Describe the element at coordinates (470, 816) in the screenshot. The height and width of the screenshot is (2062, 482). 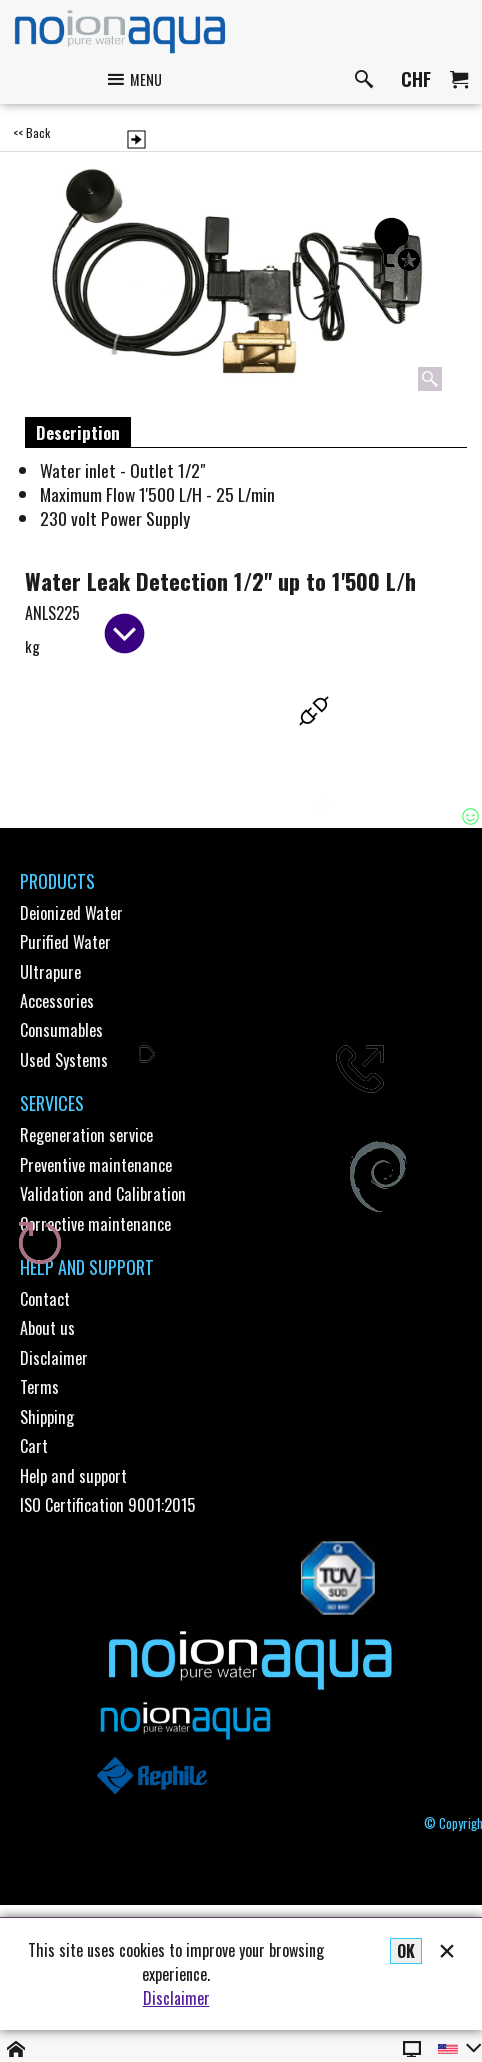
I see `insert an emoji or emoticon` at that location.